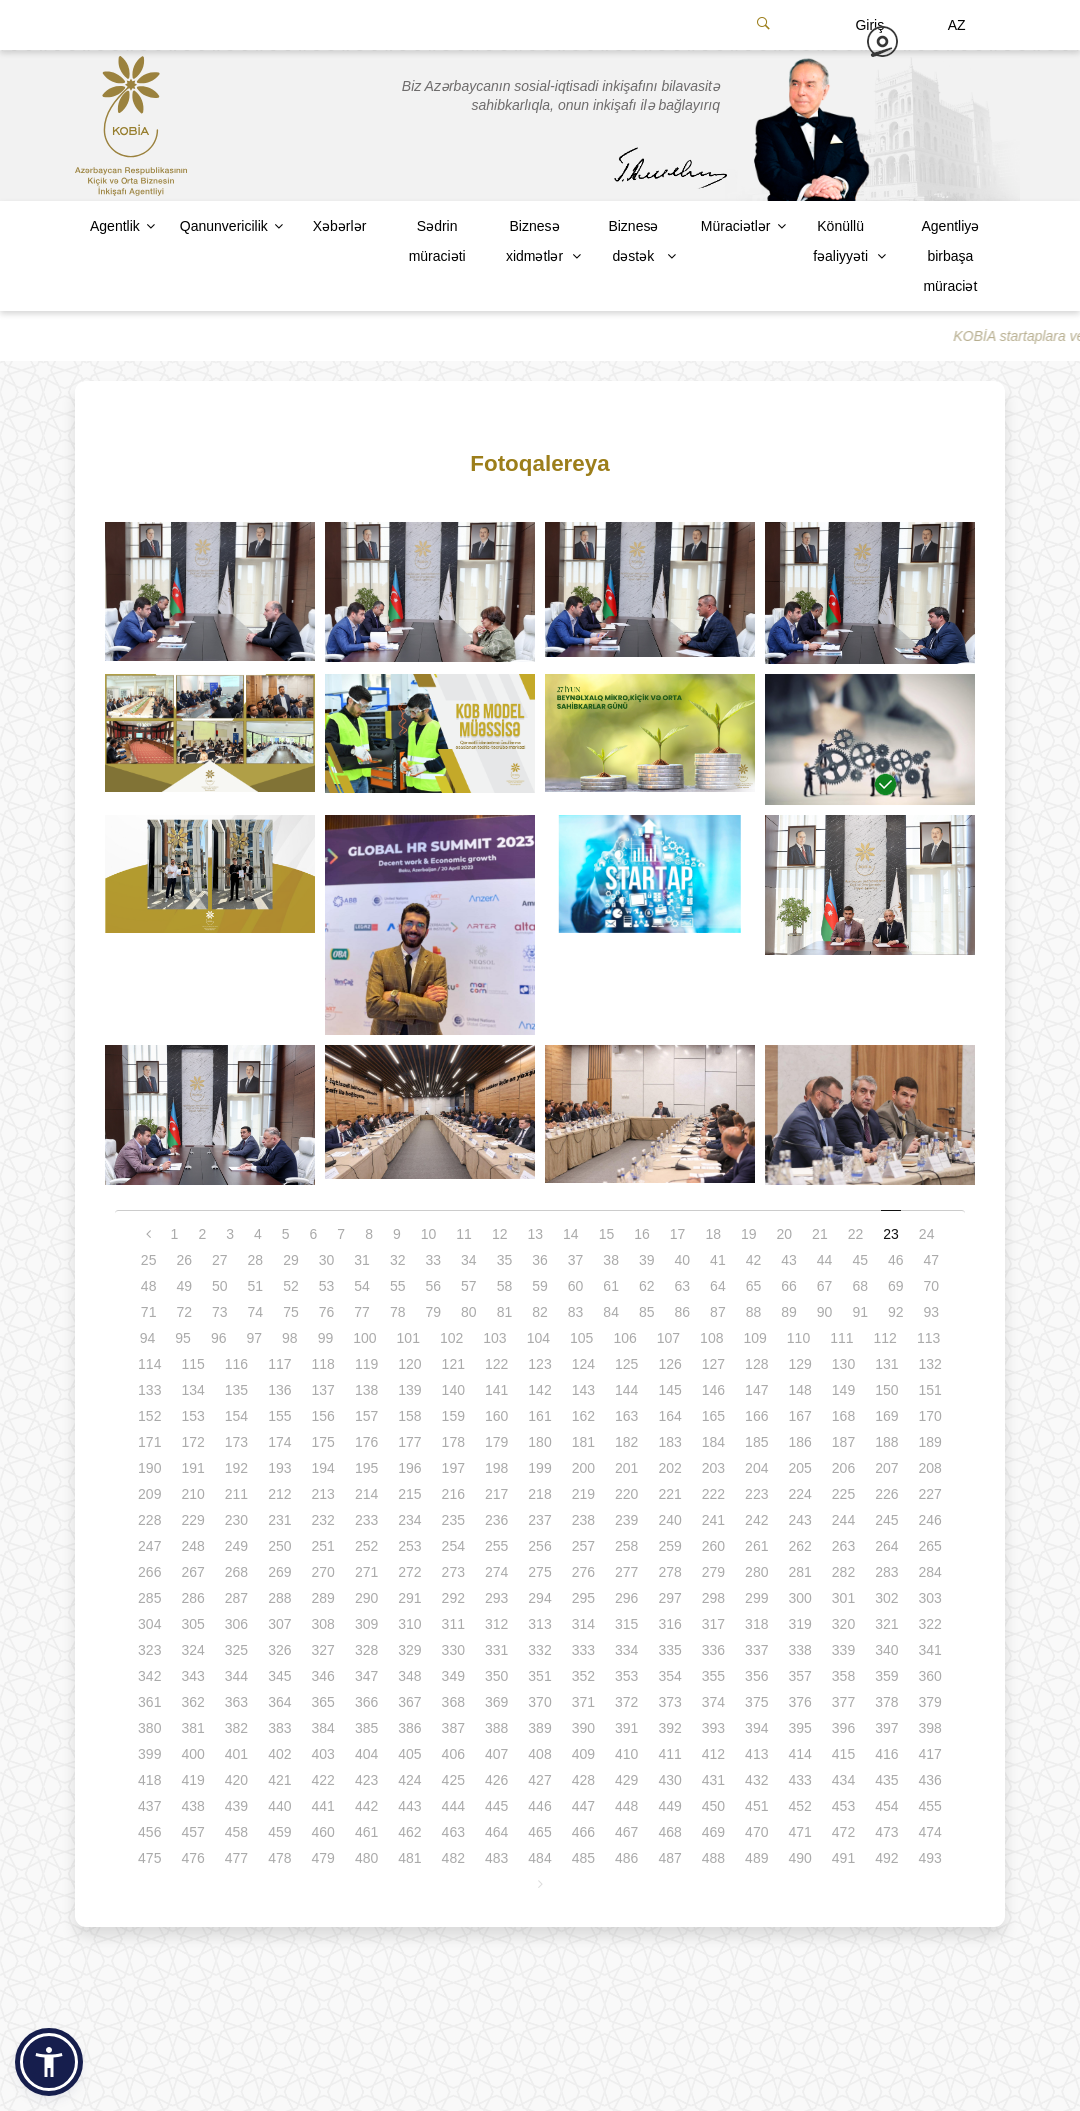  I want to click on open disk utility to manage storage devices, so click(882, 41).